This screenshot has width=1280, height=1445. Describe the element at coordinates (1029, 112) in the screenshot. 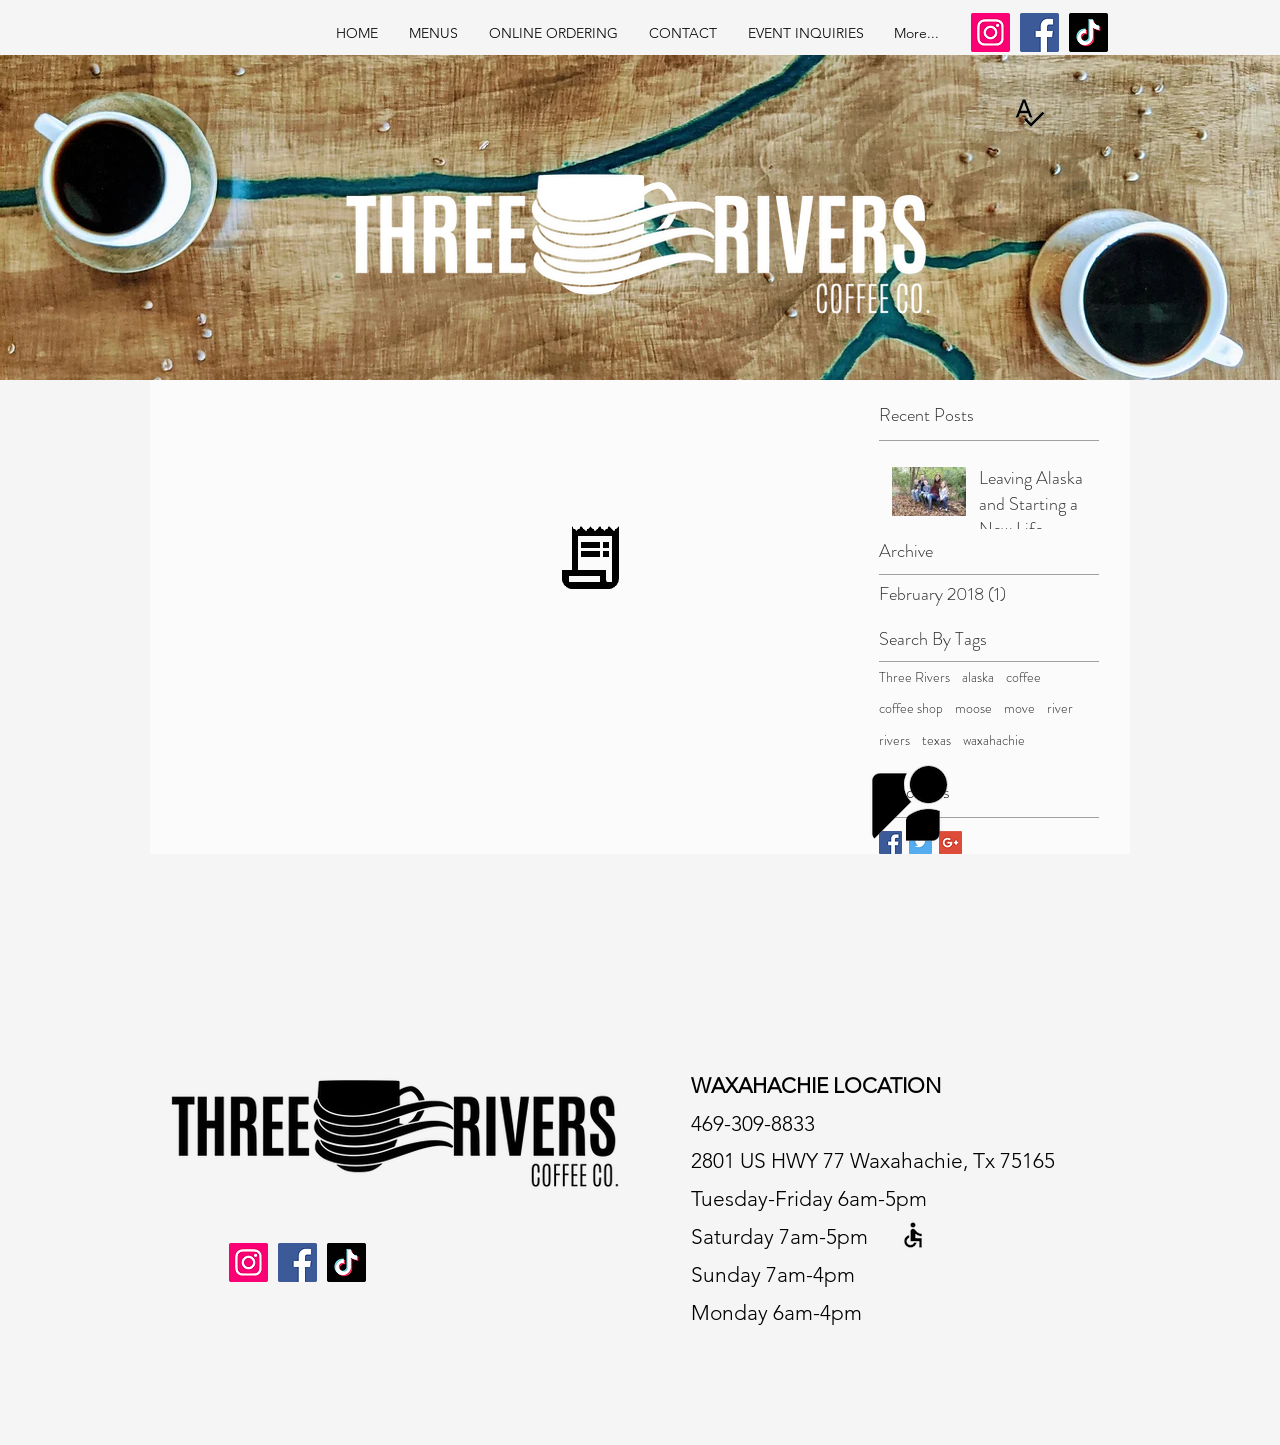

I see `check spelling and grammar` at that location.